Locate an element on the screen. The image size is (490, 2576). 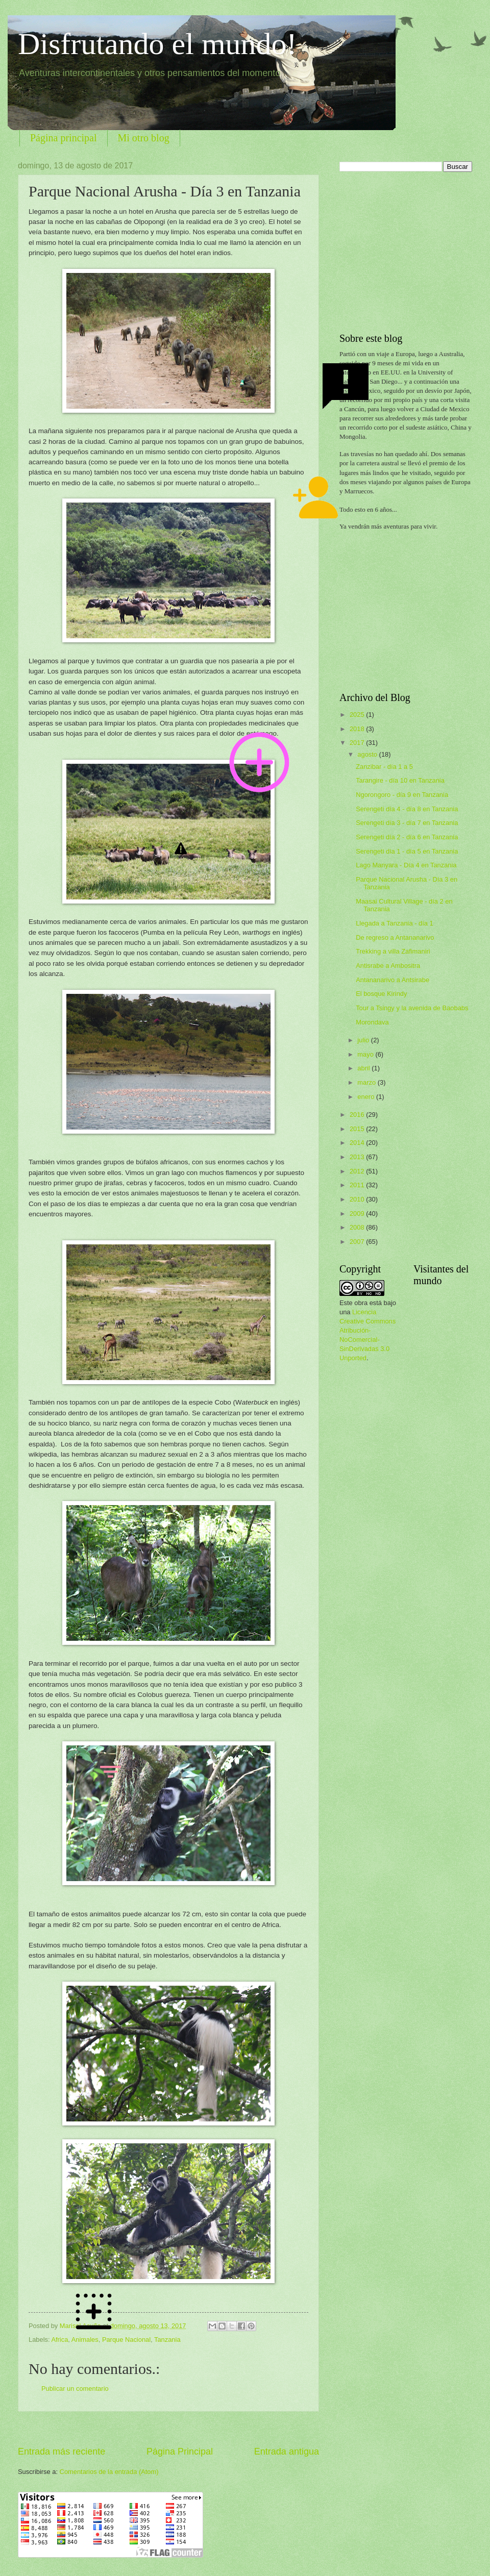
filter list or search results is located at coordinates (110, 1771).